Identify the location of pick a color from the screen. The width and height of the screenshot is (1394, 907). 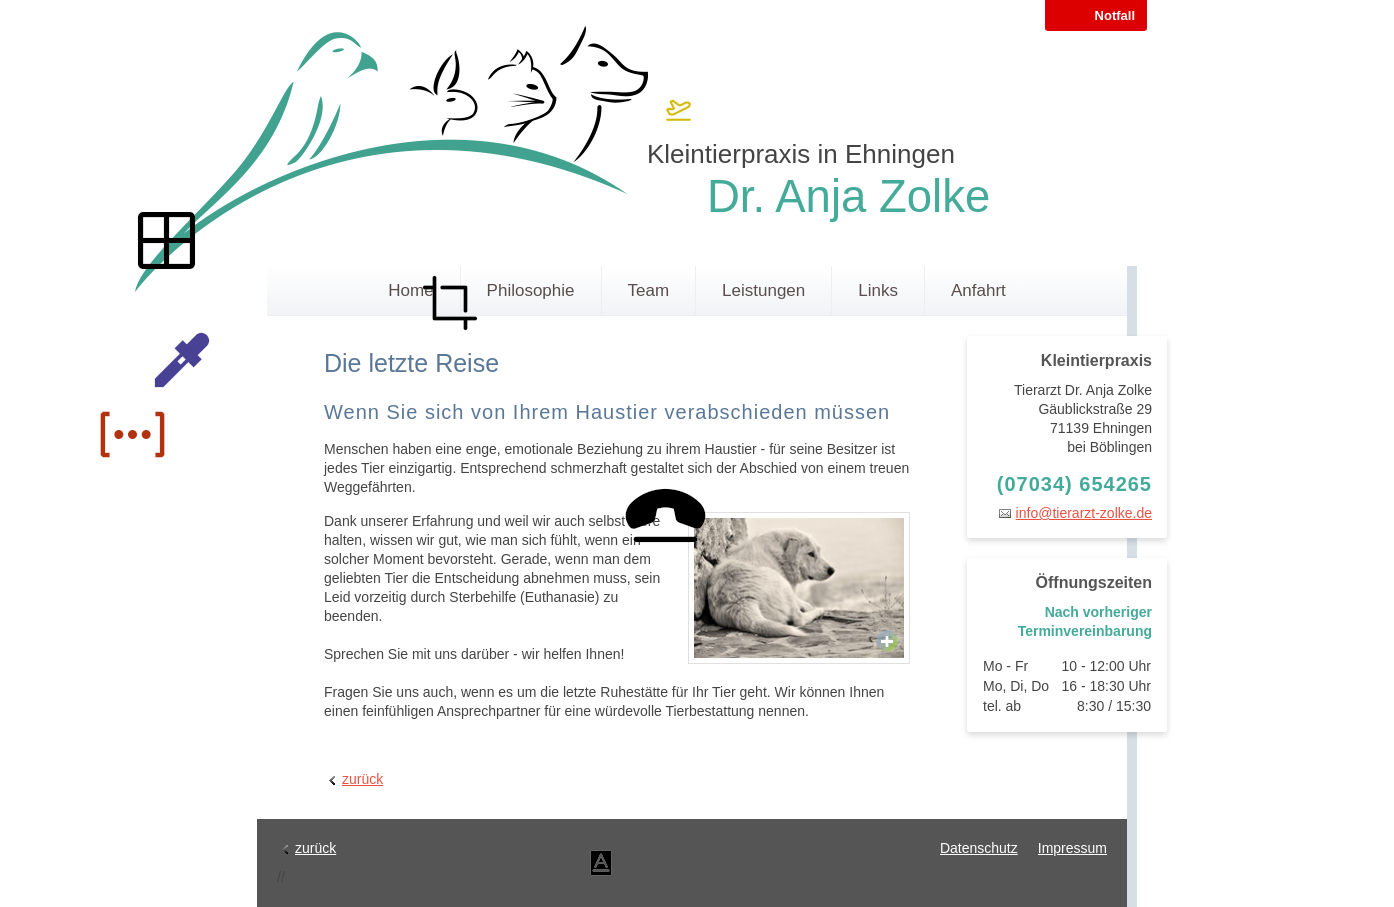
(182, 360).